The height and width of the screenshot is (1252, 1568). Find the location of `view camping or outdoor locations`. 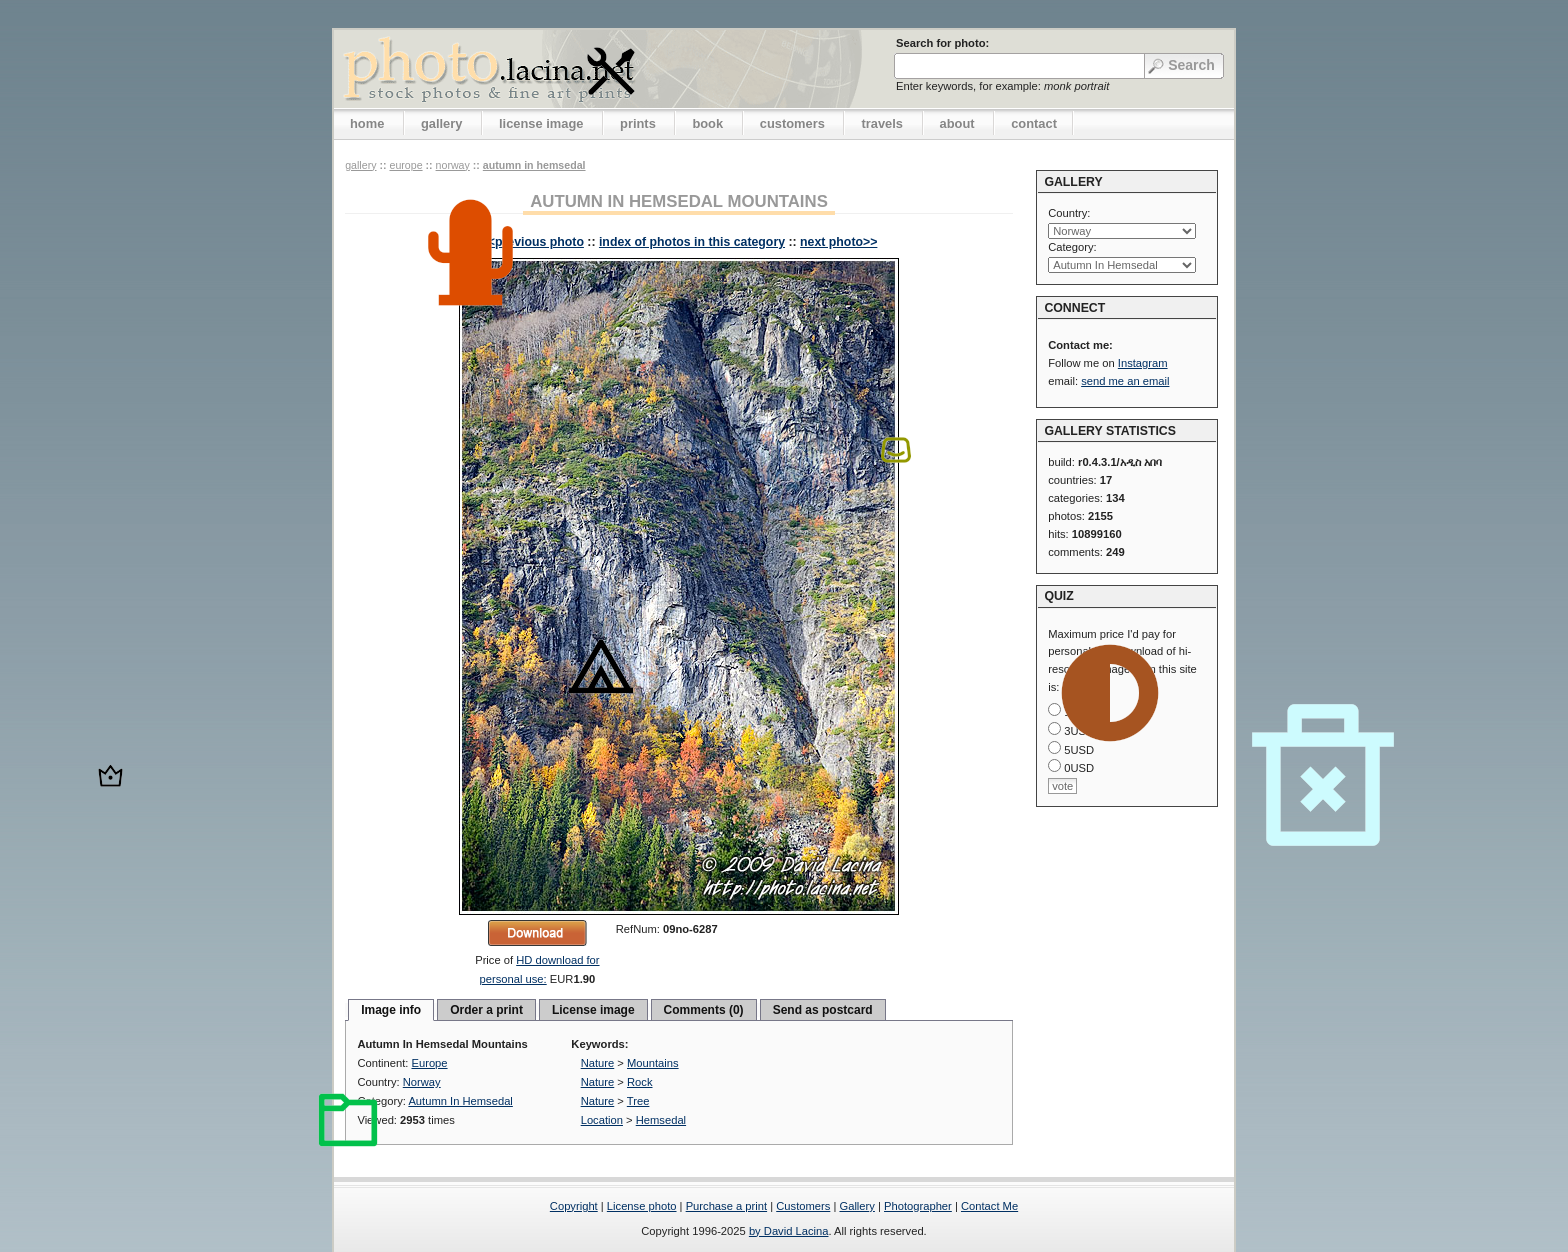

view camping or outdoor locations is located at coordinates (601, 667).